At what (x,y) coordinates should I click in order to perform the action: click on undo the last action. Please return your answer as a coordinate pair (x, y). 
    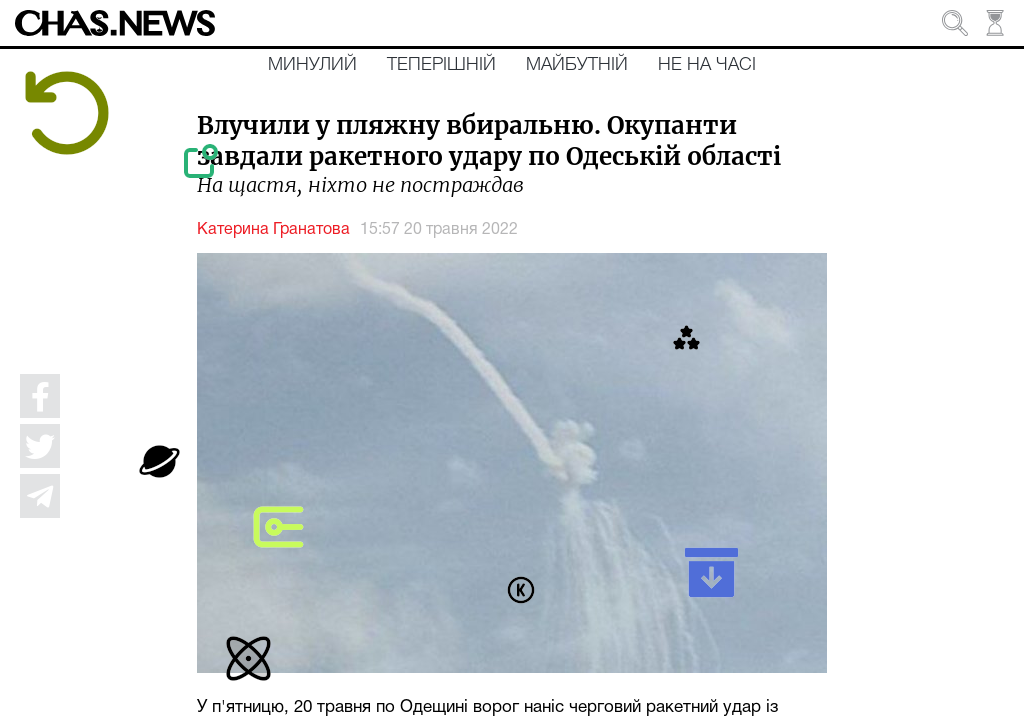
    Looking at the image, I should click on (67, 113).